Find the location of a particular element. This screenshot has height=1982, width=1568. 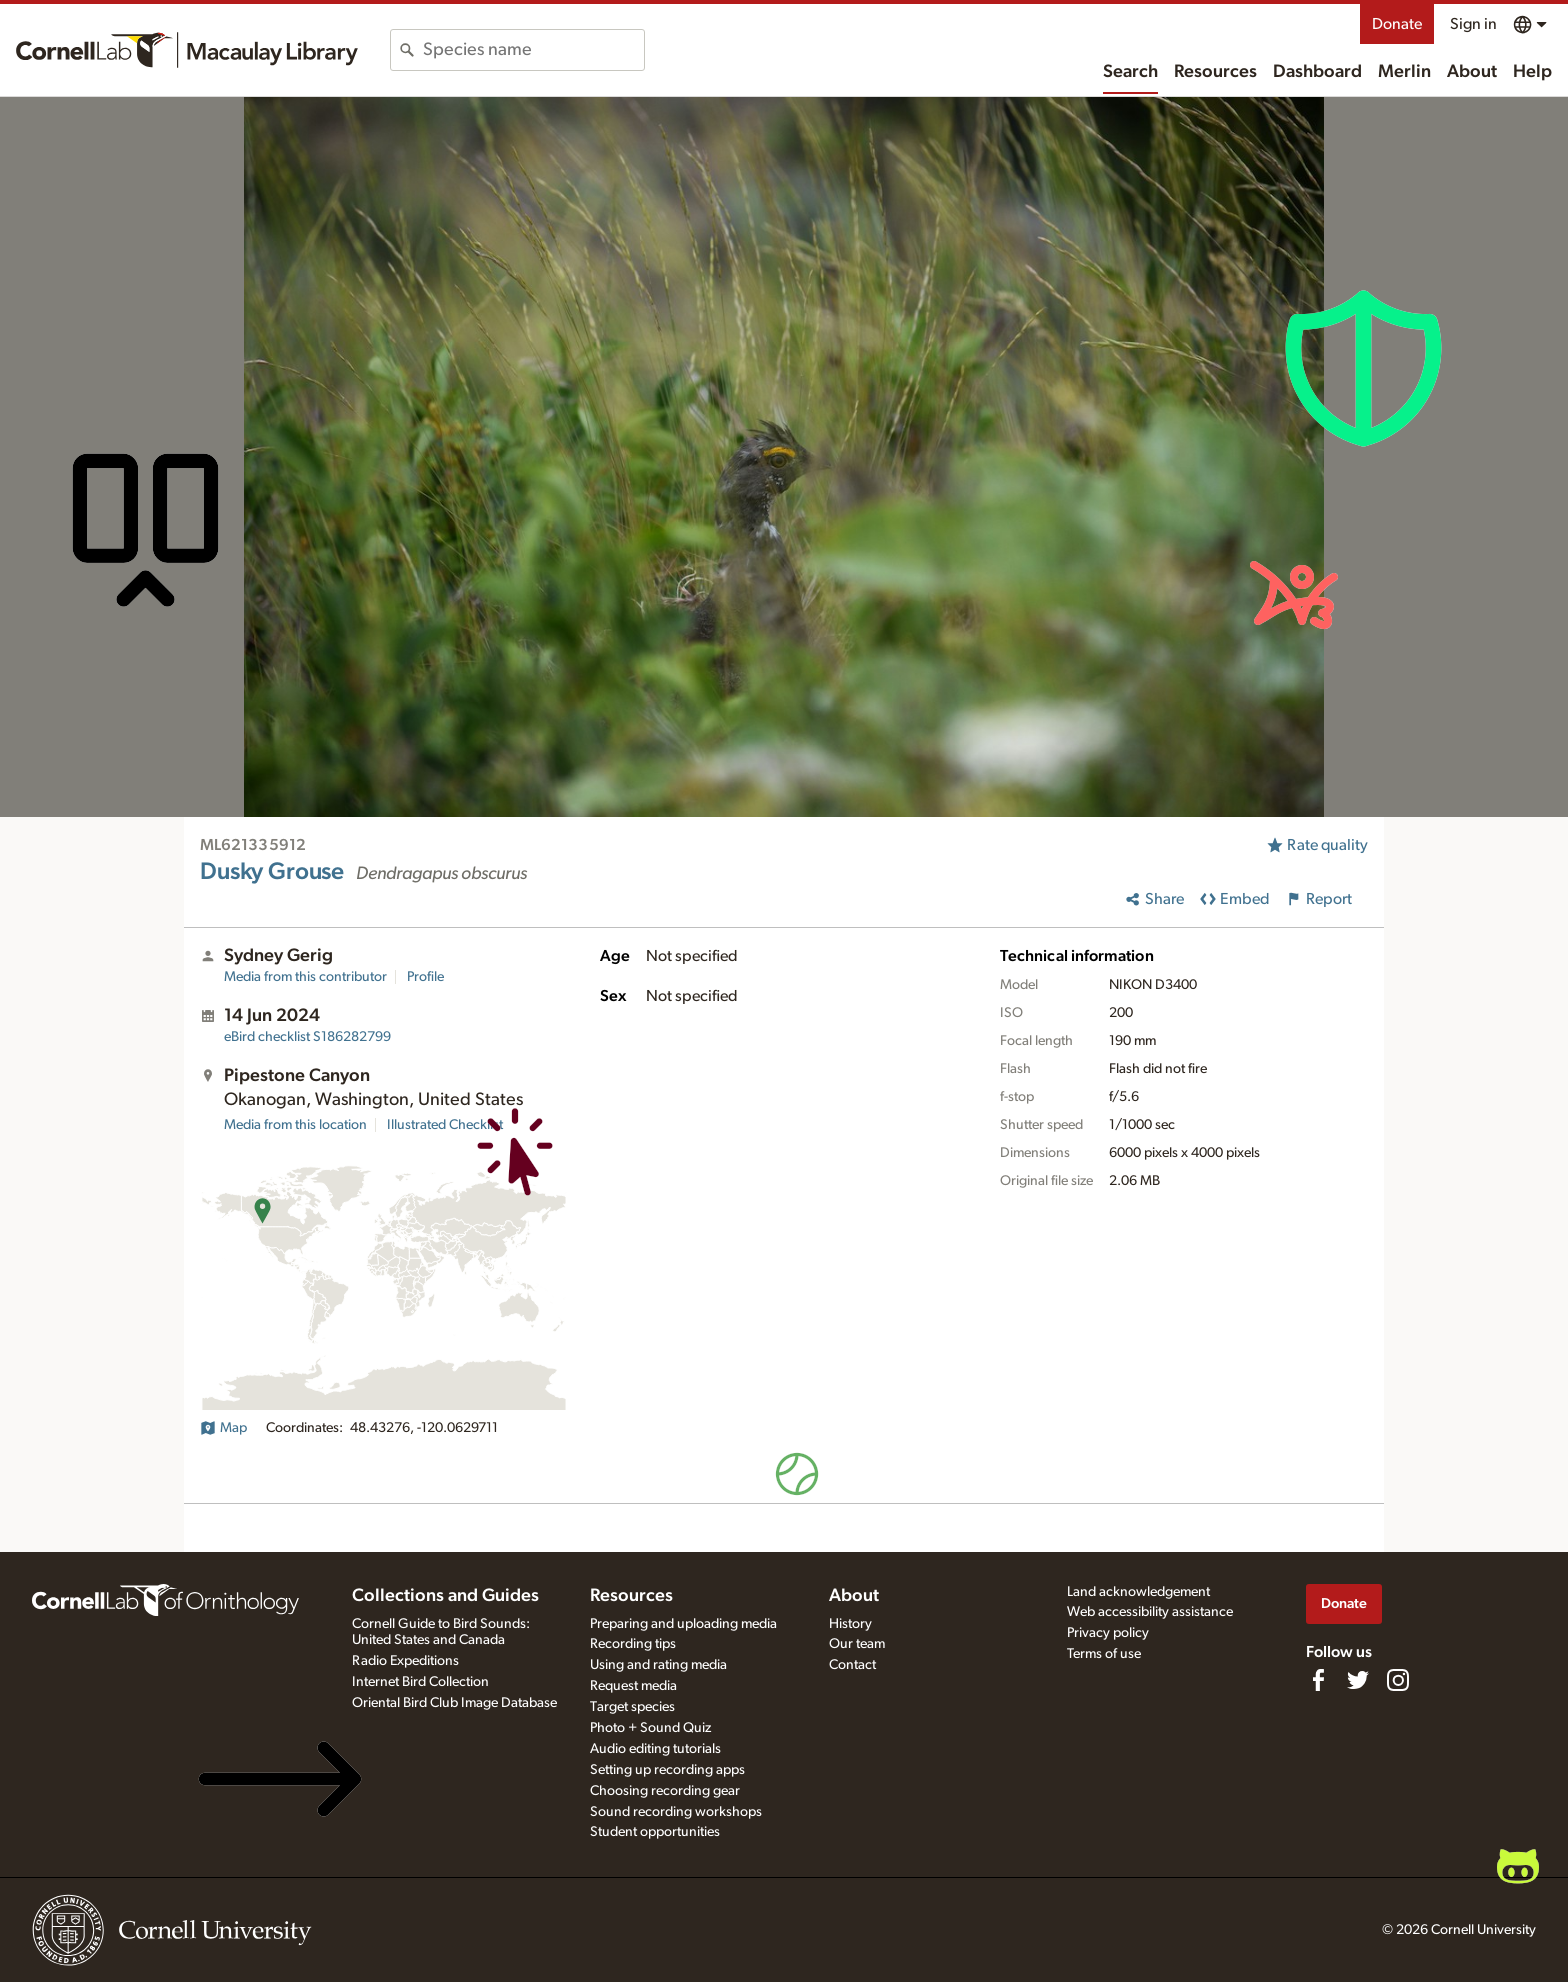

indicates partial security or protection status is located at coordinates (1363, 368).